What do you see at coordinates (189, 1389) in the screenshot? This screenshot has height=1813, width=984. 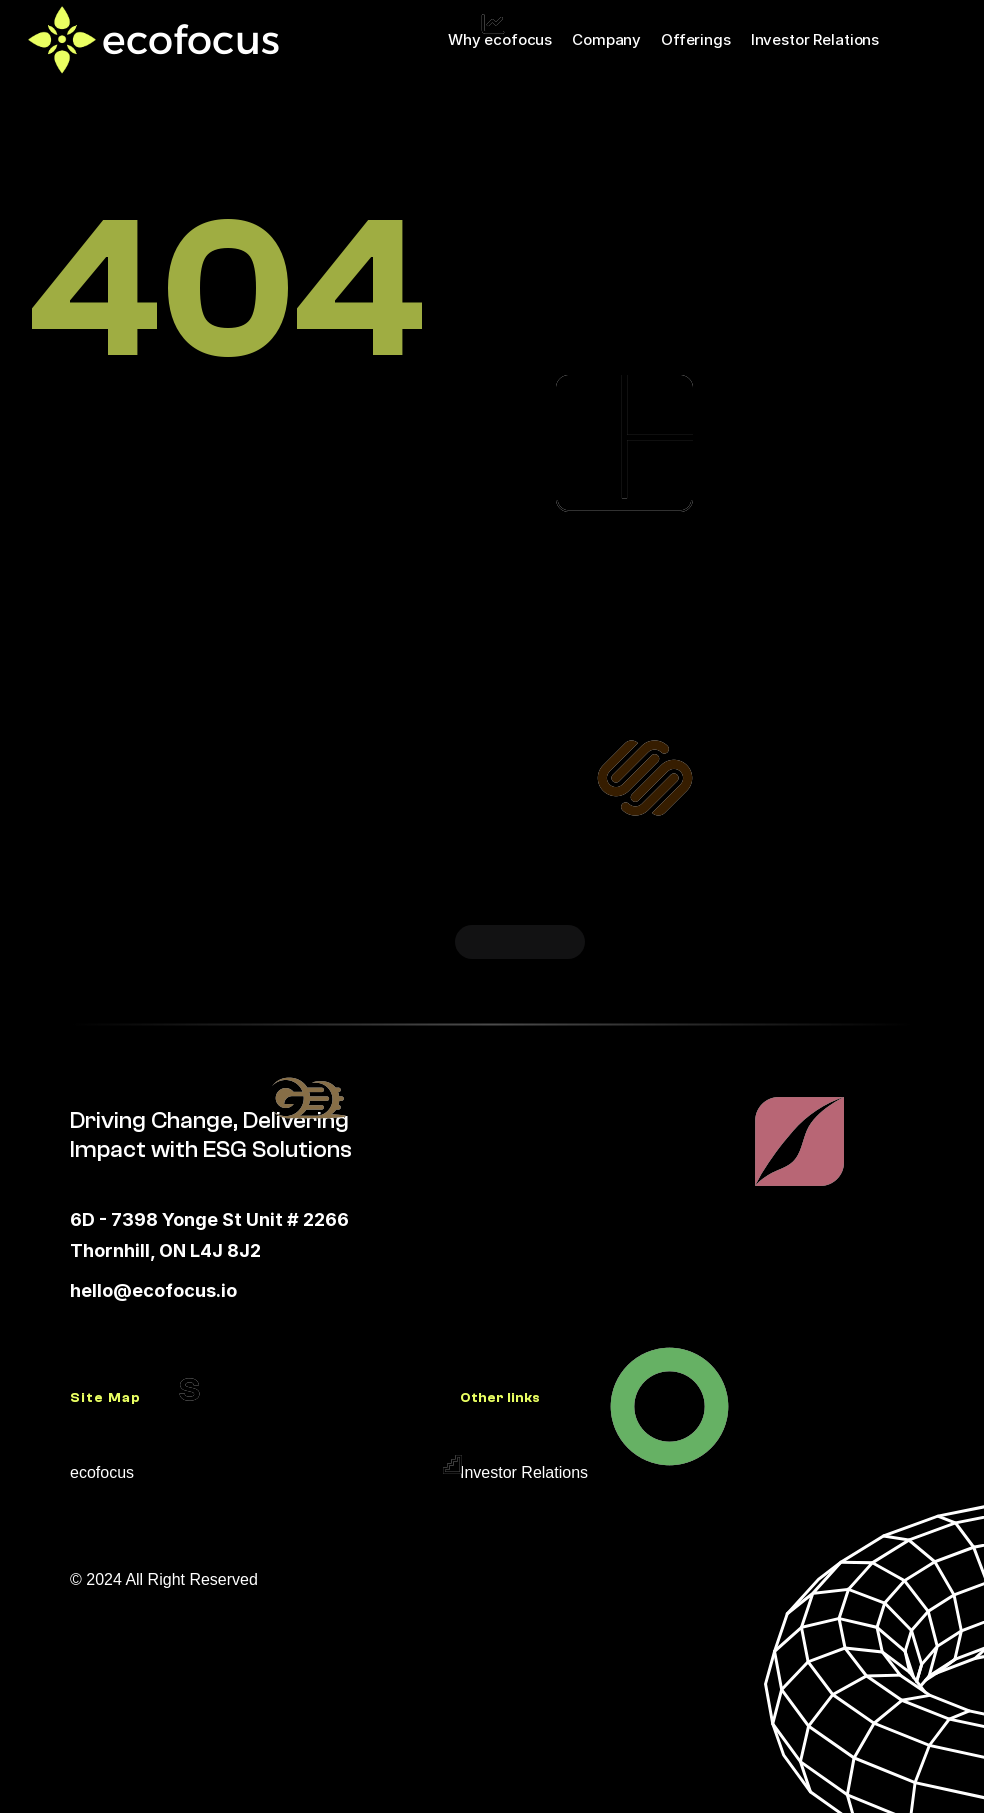 I see `open the sahibinden app` at bounding box center [189, 1389].